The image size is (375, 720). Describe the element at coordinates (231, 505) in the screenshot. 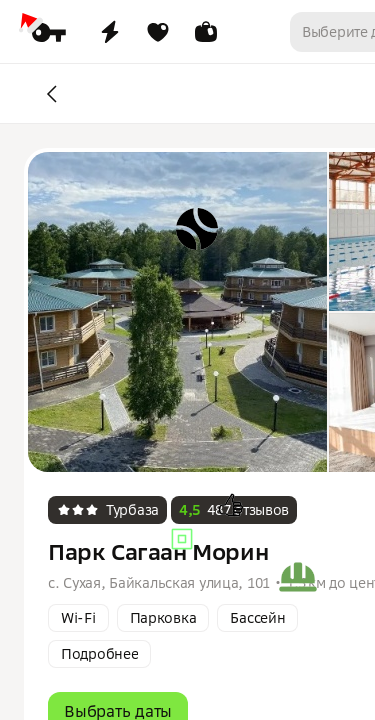

I see `like or upvote content` at that location.